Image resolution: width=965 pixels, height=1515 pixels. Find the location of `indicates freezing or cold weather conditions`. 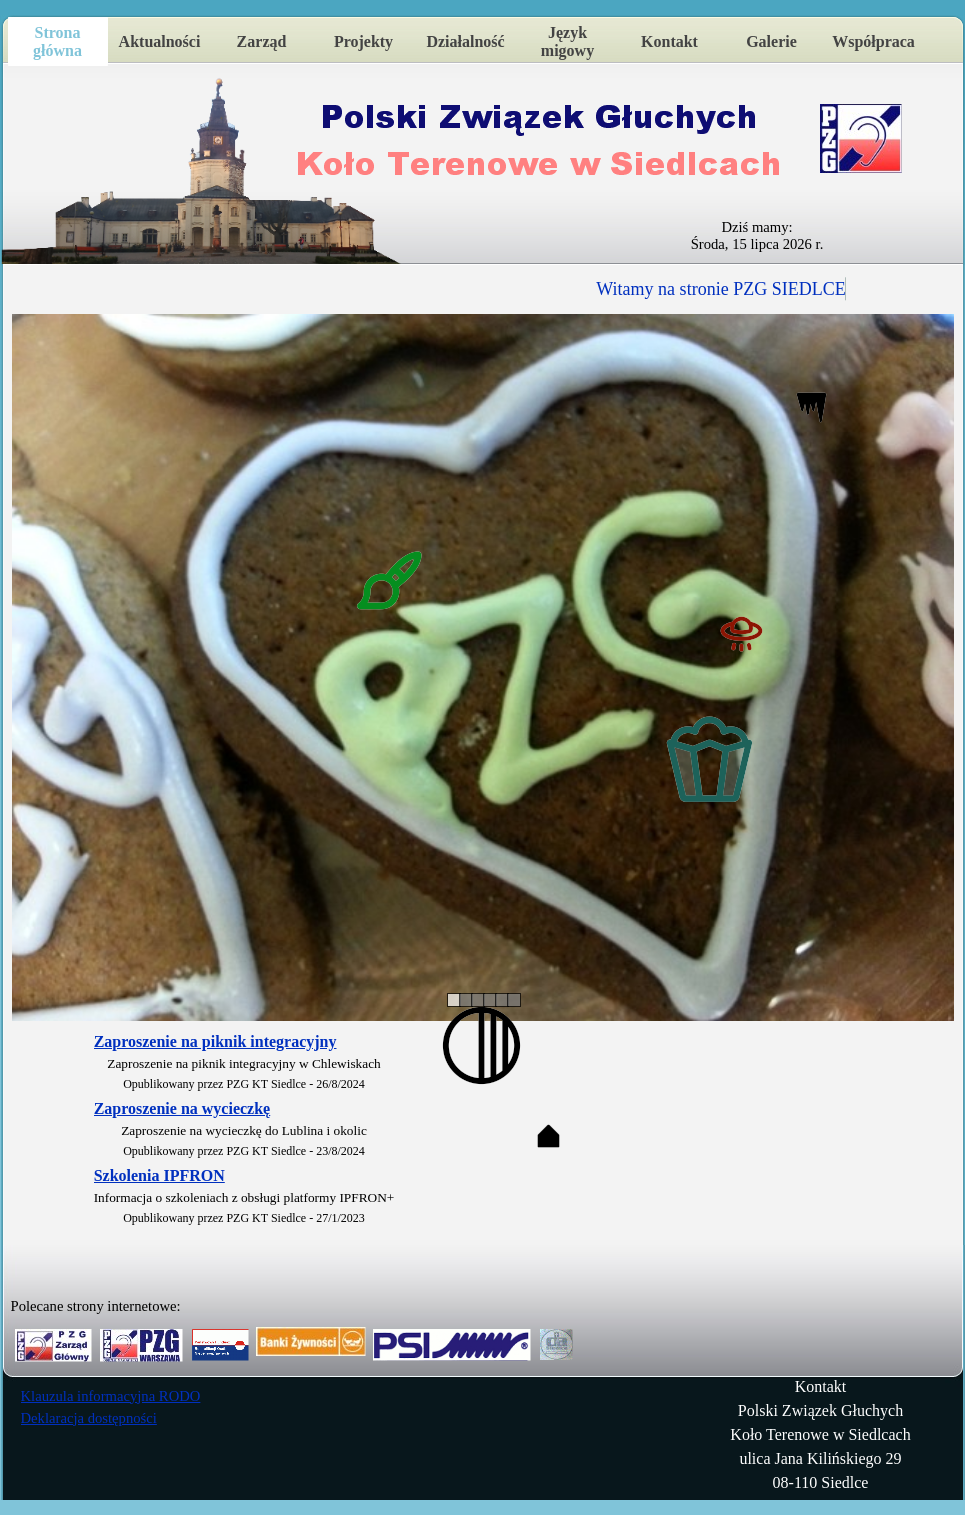

indicates freezing or cold weather conditions is located at coordinates (811, 407).